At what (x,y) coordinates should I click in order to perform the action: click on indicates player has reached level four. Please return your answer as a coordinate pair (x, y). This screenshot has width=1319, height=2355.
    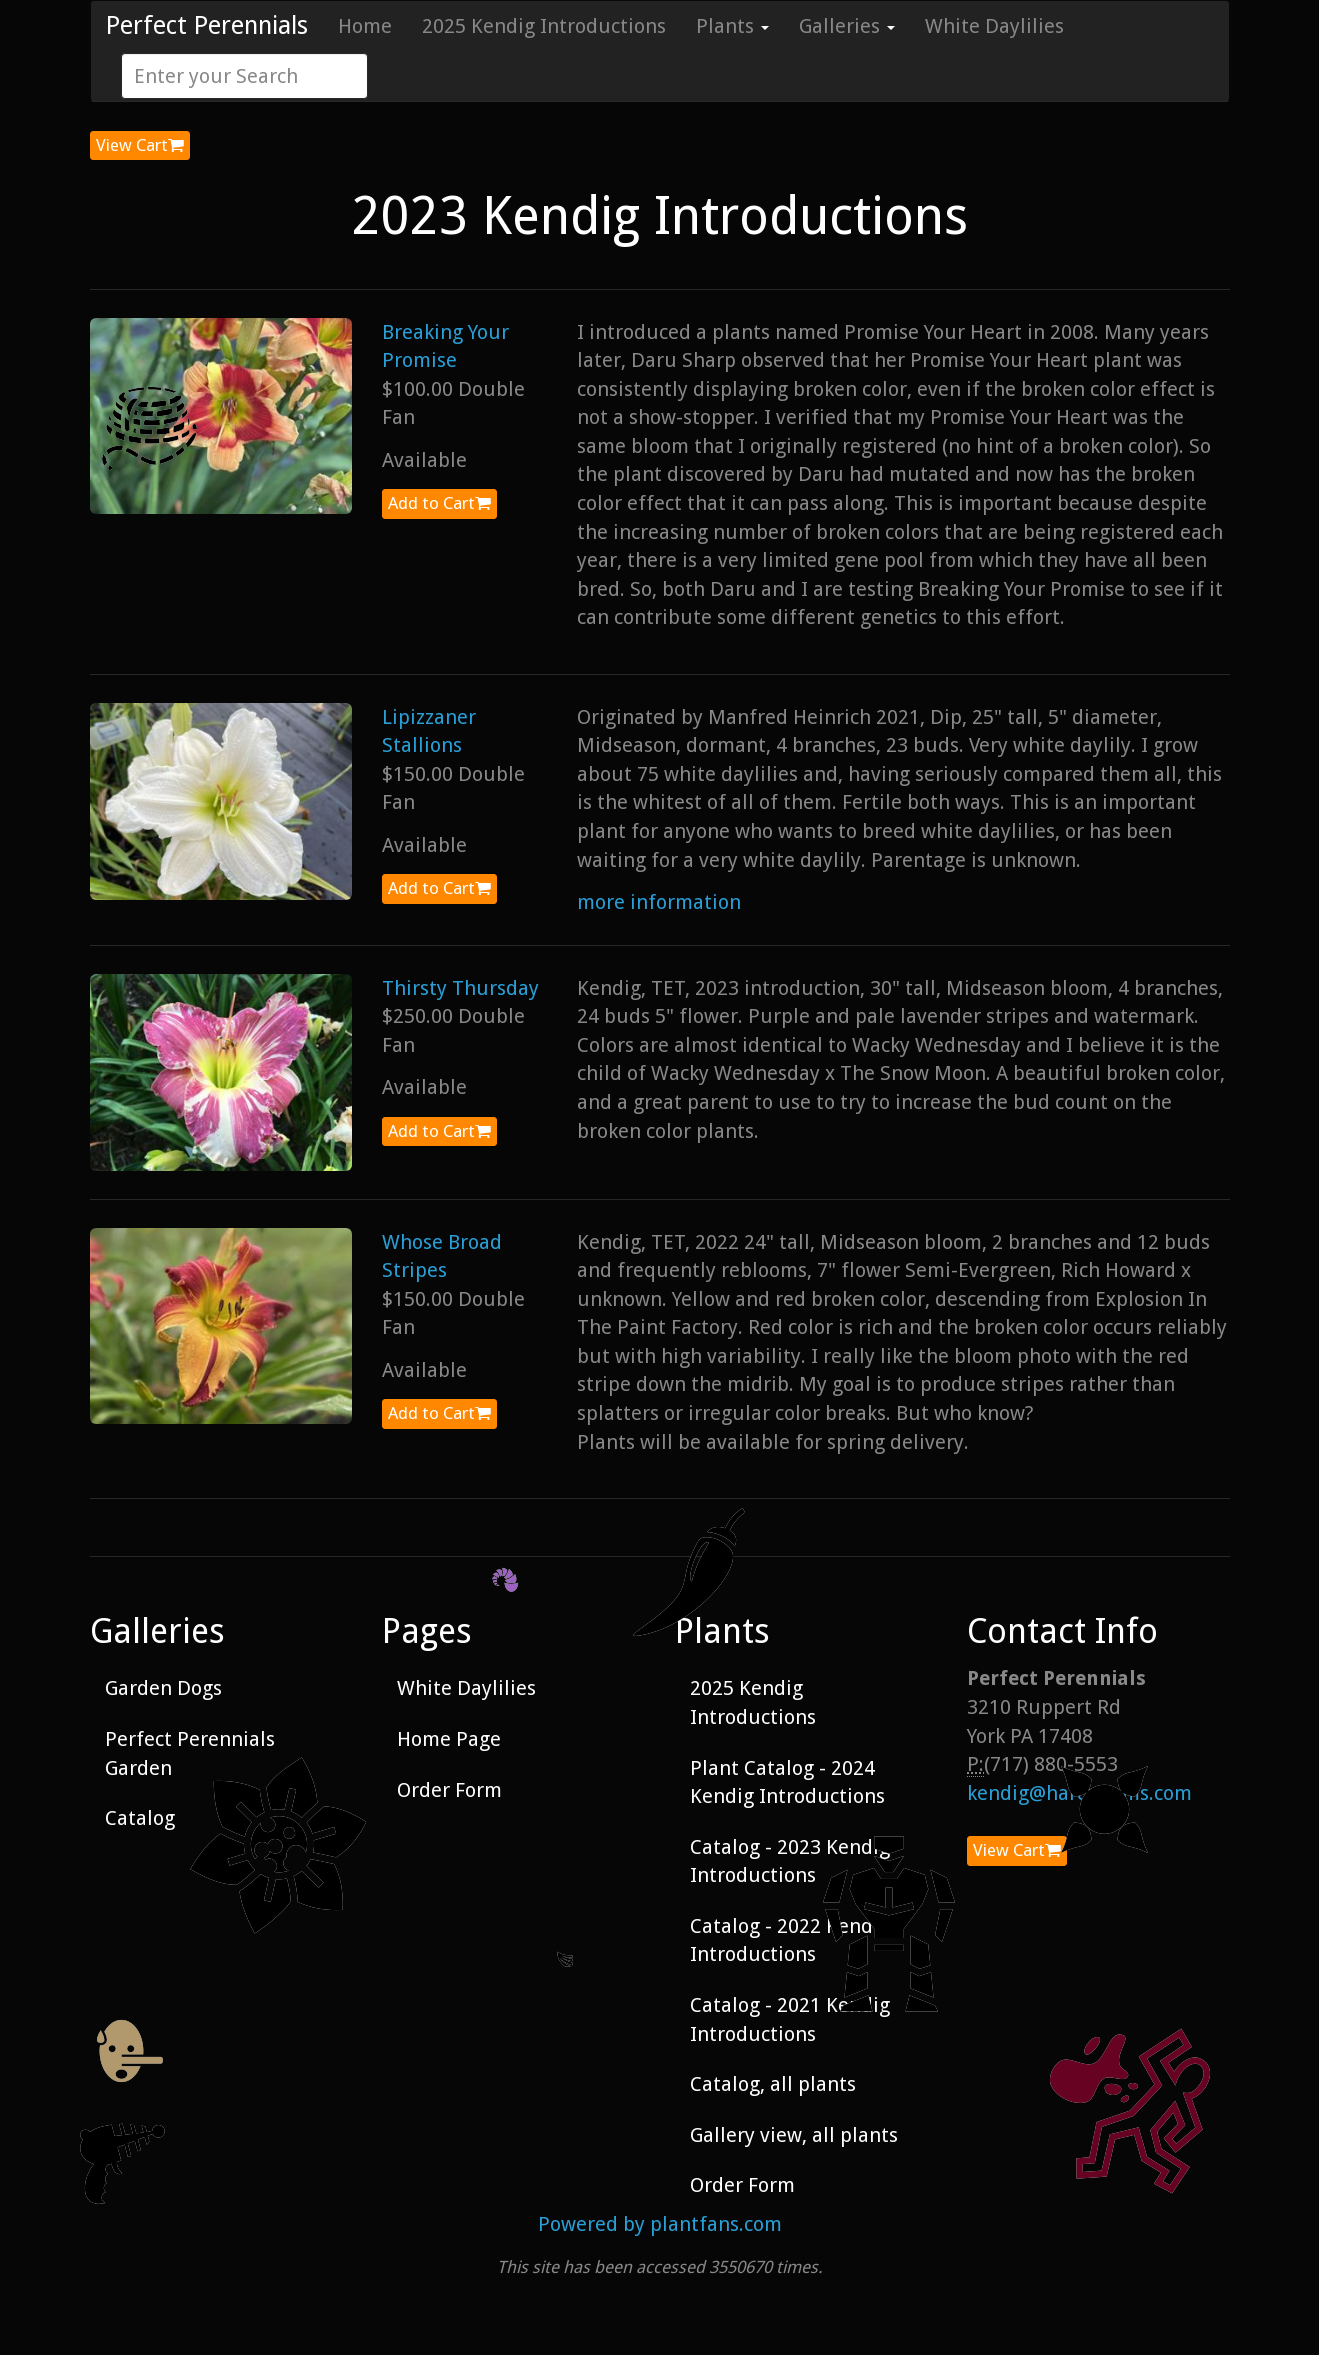
    Looking at the image, I should click on (1104, 1809).